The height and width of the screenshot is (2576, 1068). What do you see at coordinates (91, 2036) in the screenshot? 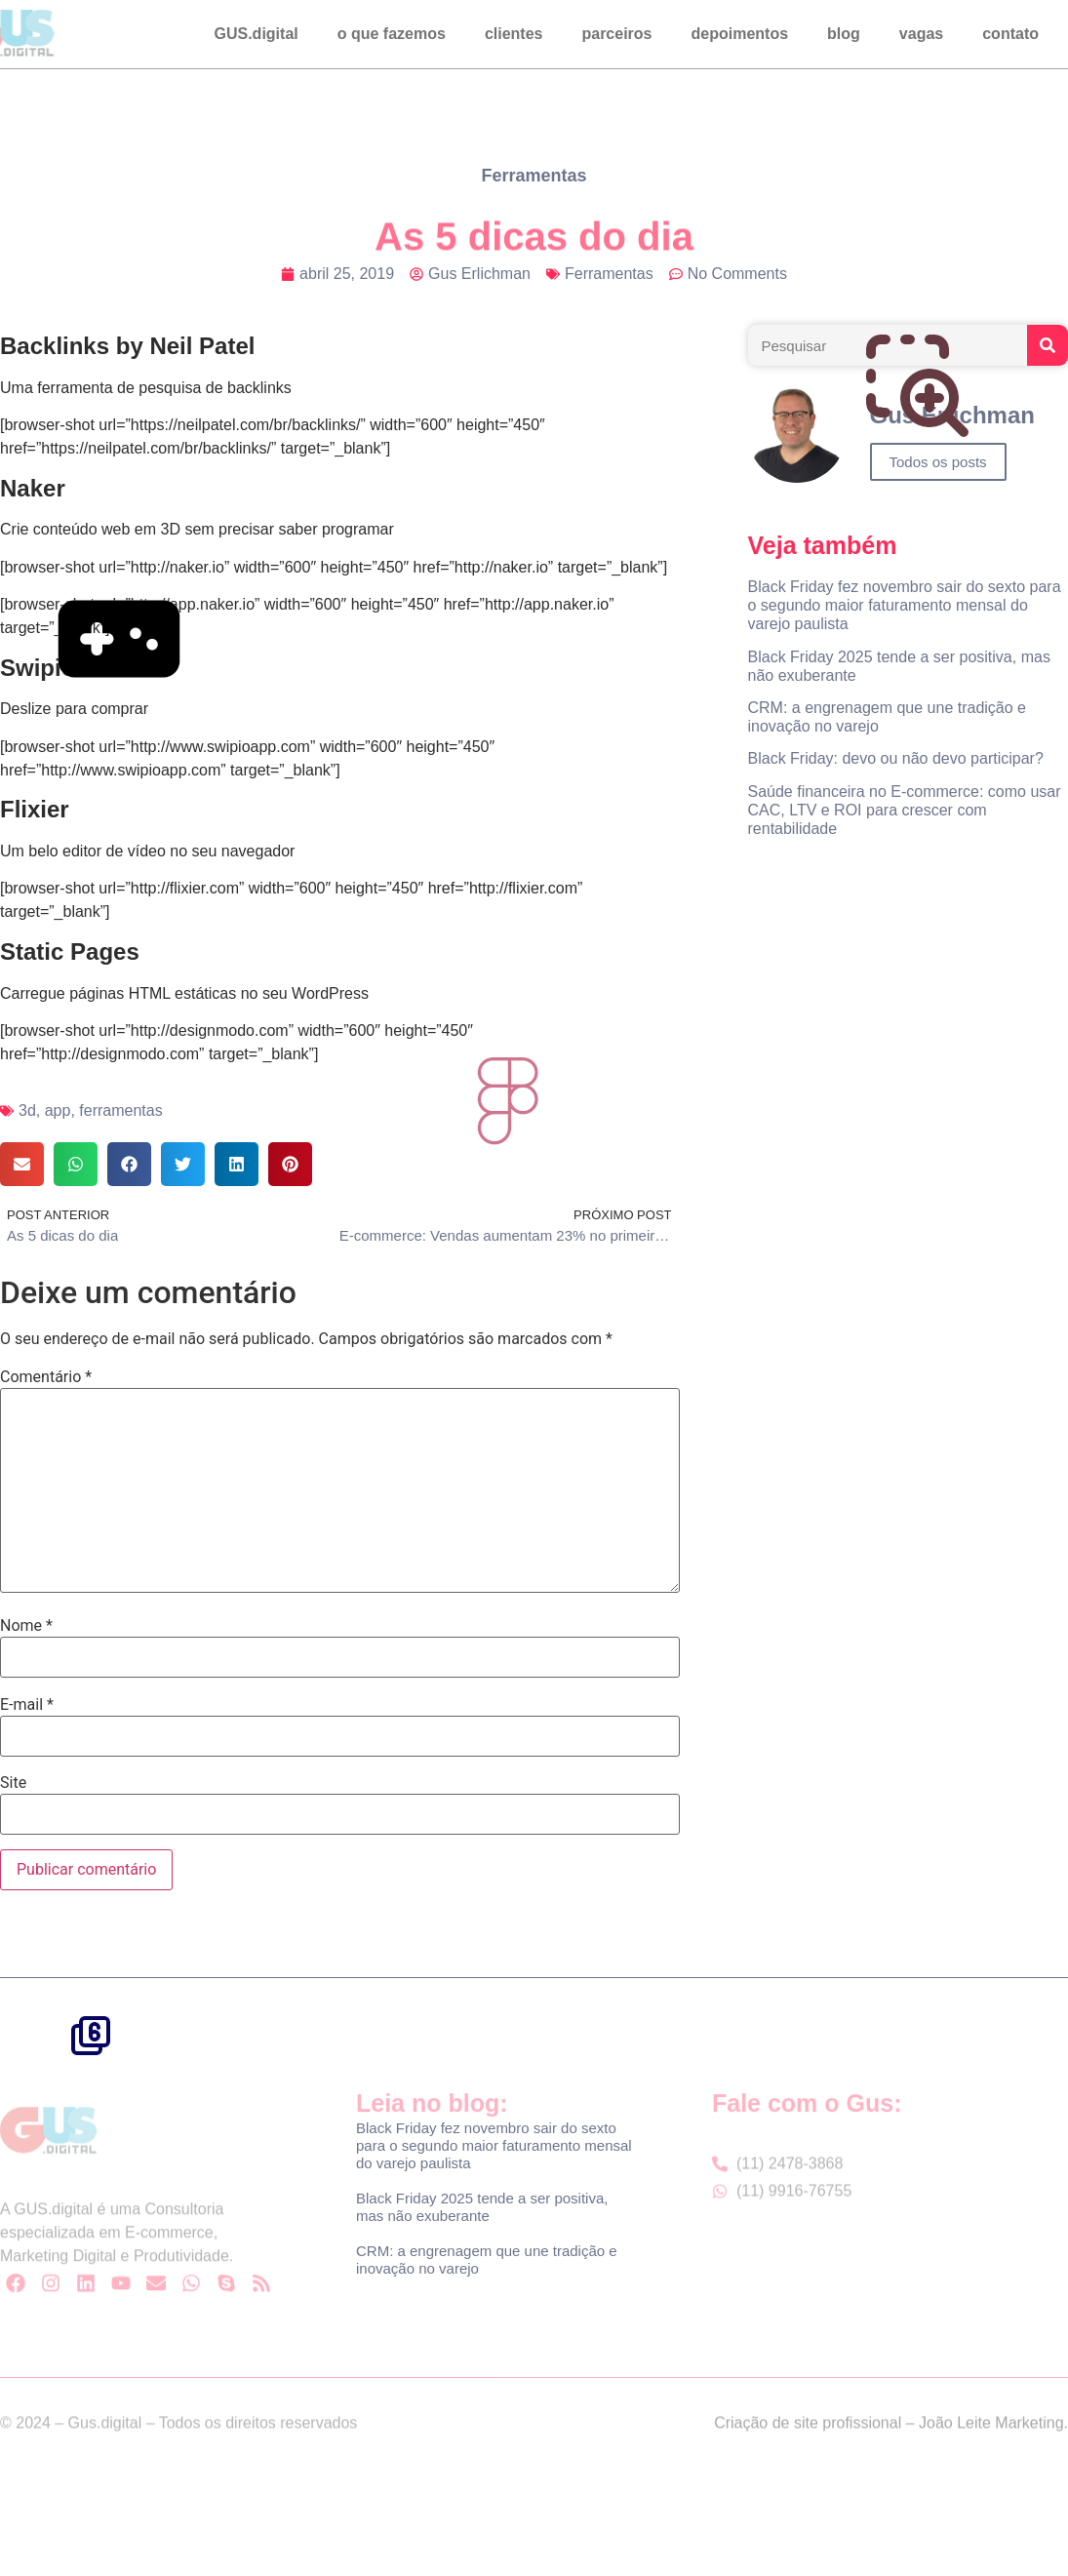
I see `view item 6 in a collection or stack` at bounding box center [91, 2036].